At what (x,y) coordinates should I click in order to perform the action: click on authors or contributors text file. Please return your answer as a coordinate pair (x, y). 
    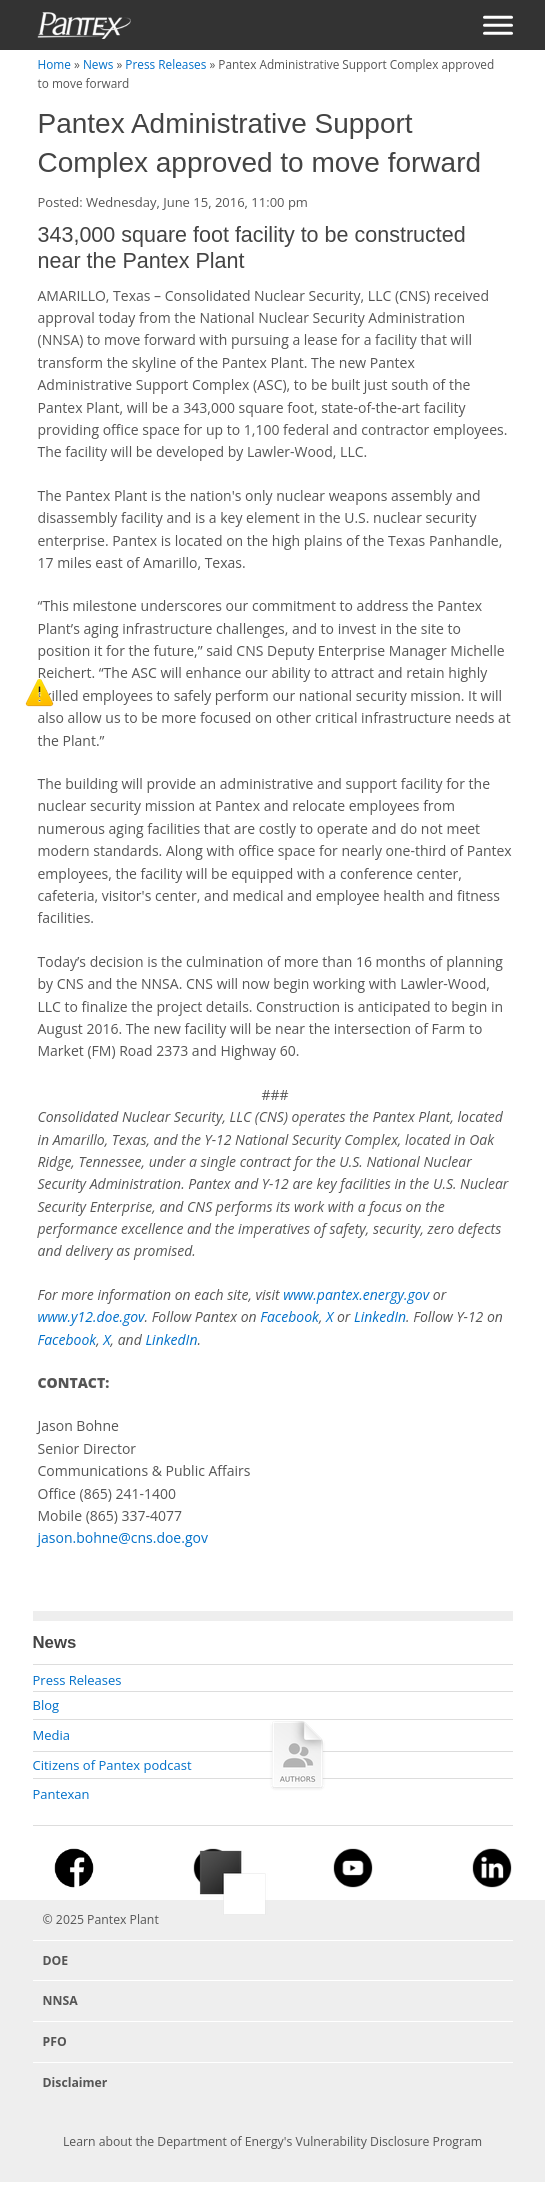
    Looking at the image, I should click on (297, 1755).